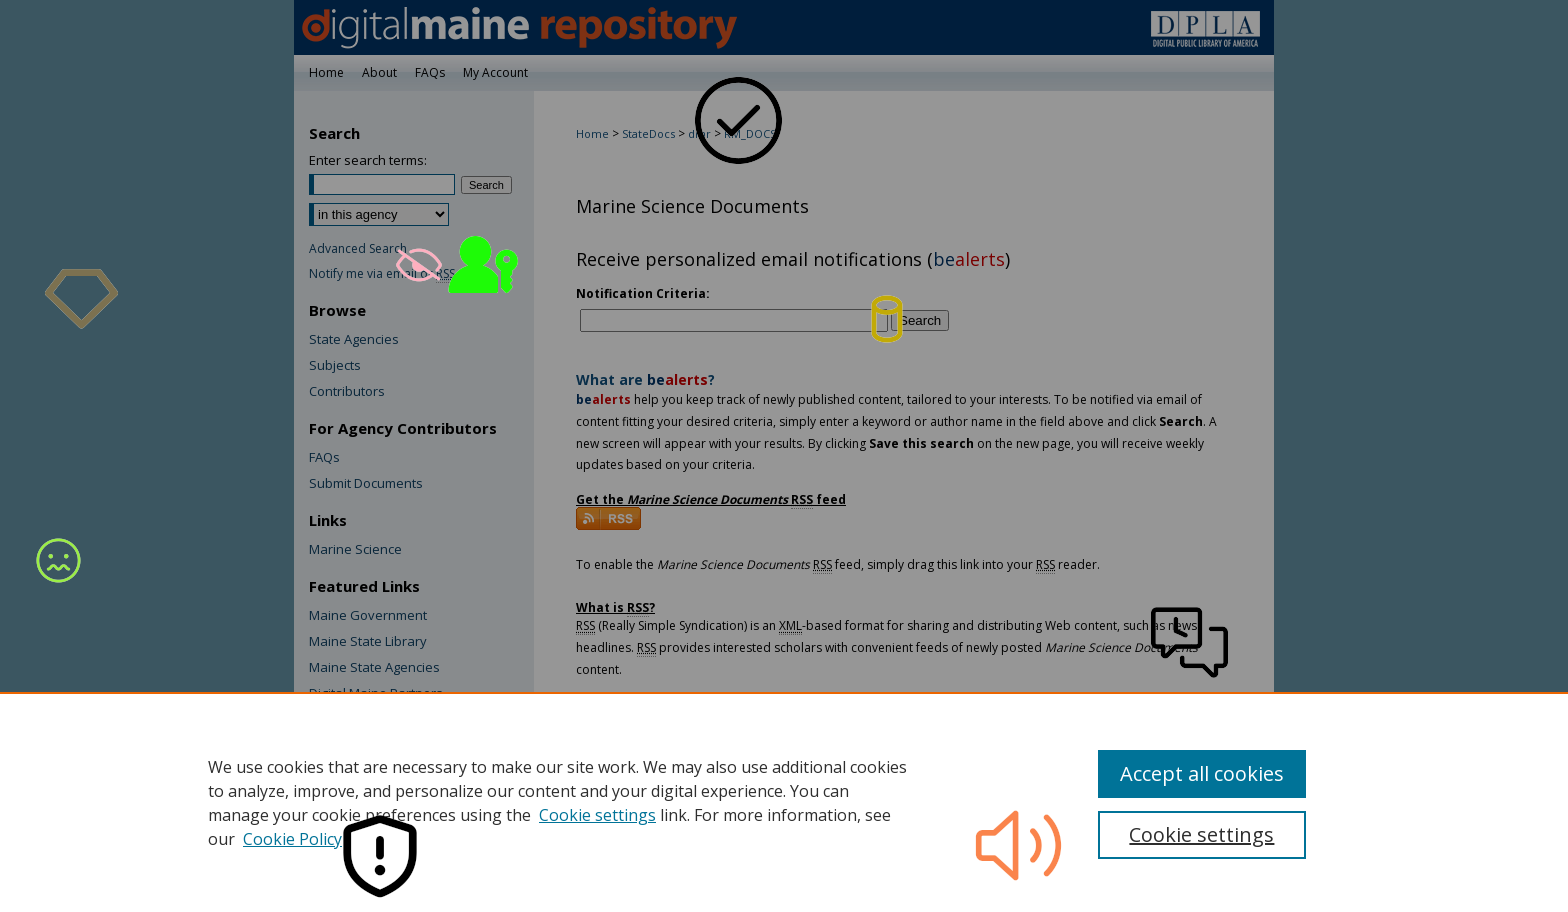 The height and width of the screenshot is (912, 1568). I want to click on indicates Ruby programming language, so click(81, 296).